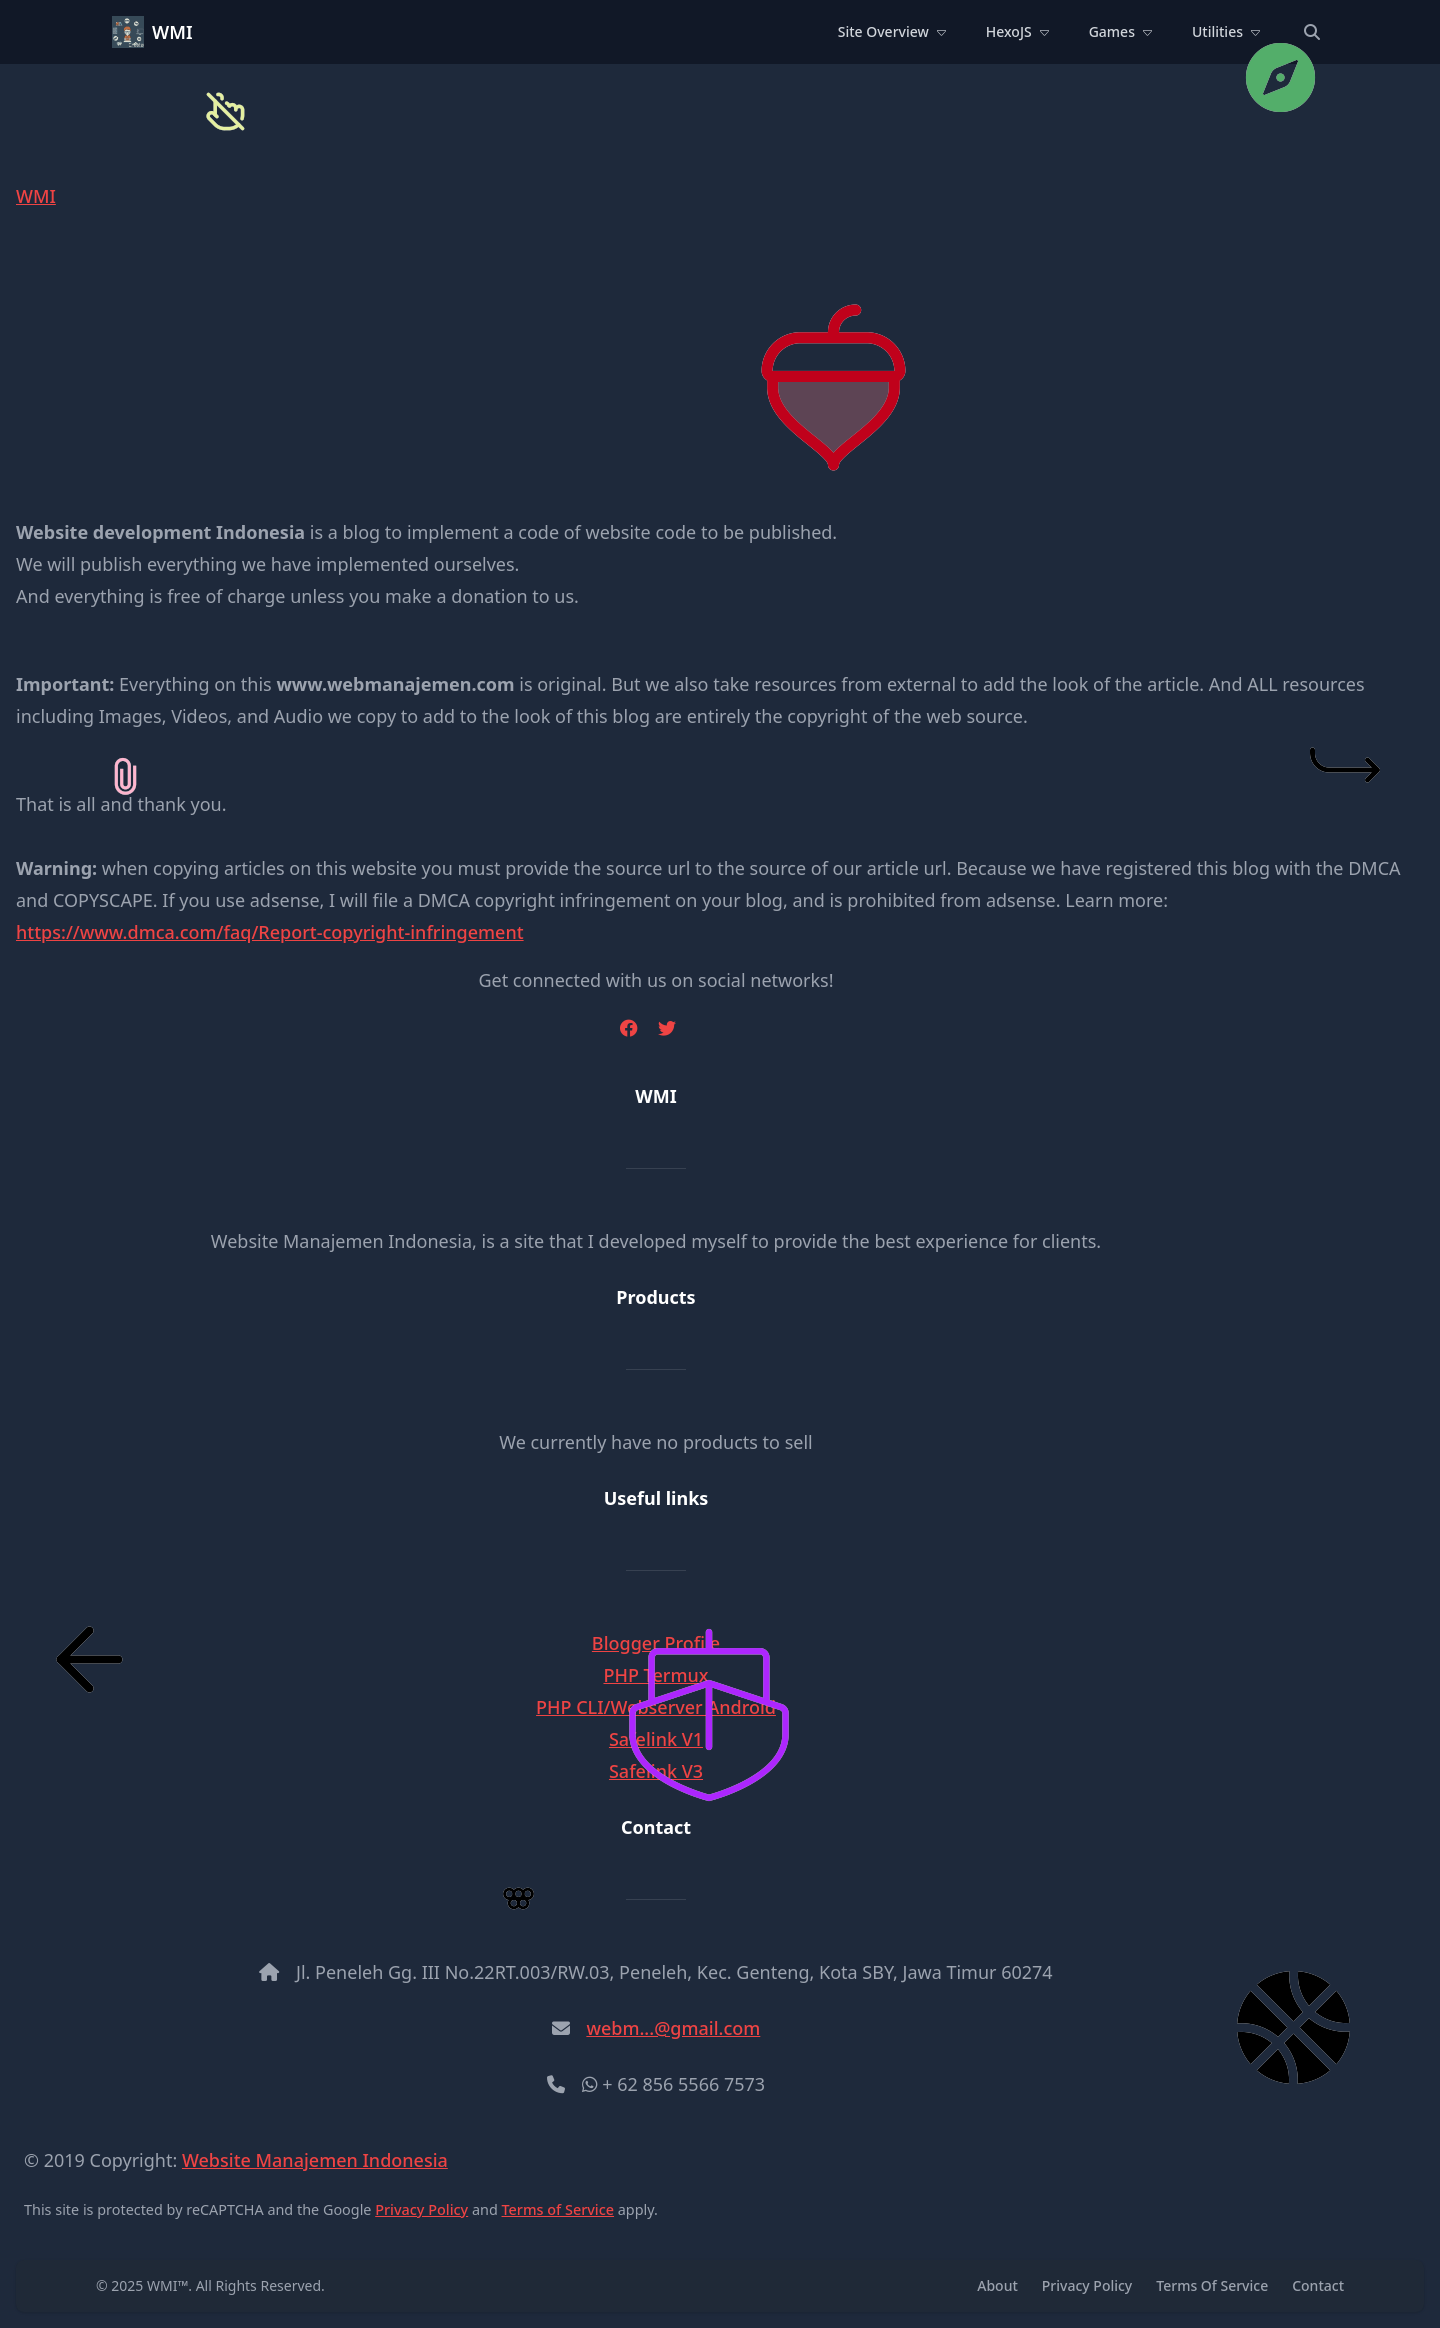 Image resolution: width=1440 pixels, height=2328 pixels. What do you see at coordinates (518, 1898) in the screenshot?
I see `view olympics-related content or events` at bounding box center [518, 1898].